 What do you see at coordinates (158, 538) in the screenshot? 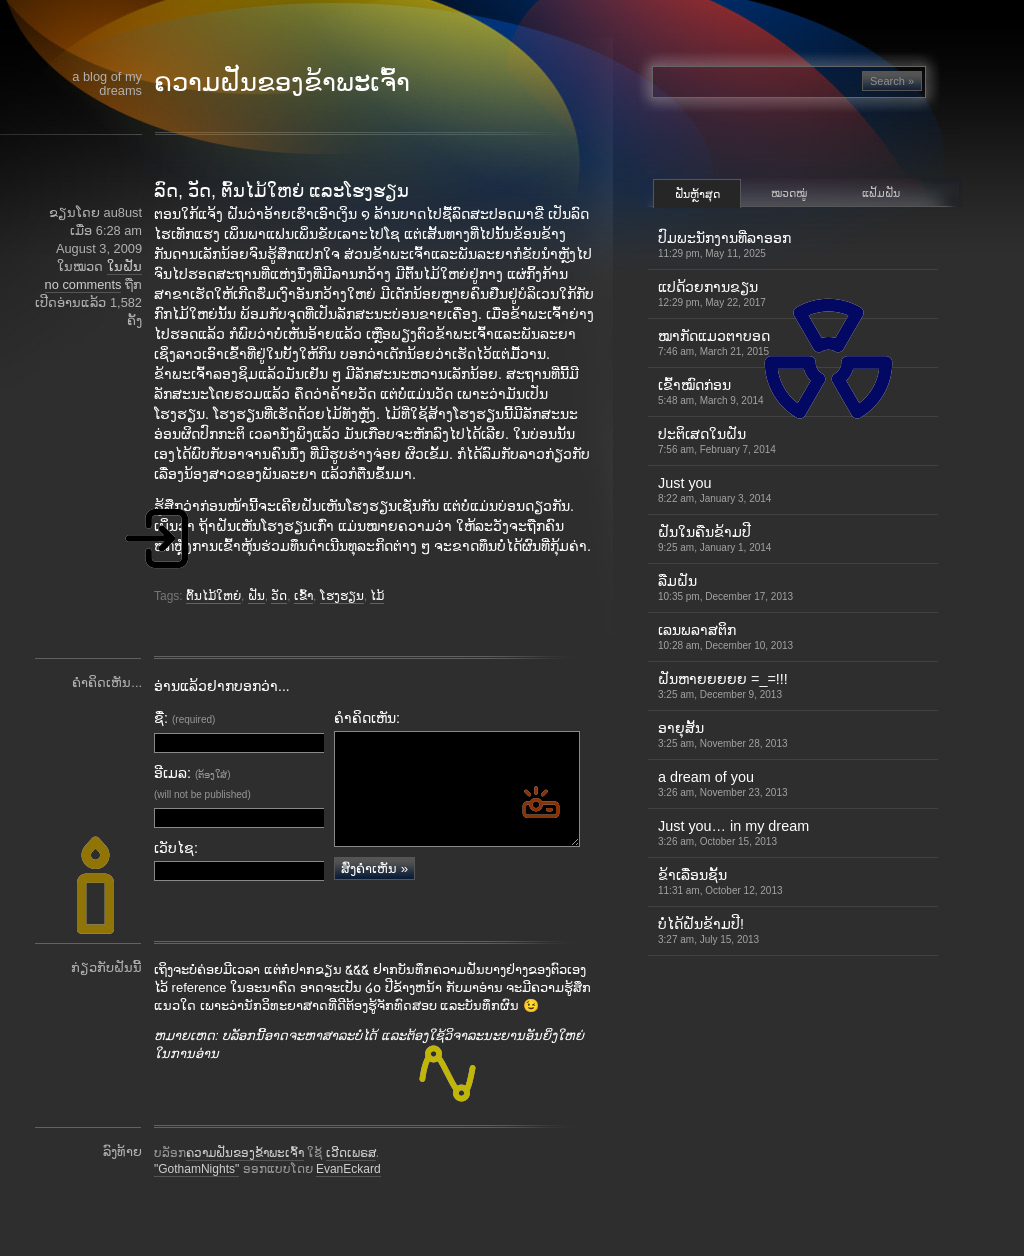
I see `log in to your account` at bounding box center [158, 538].